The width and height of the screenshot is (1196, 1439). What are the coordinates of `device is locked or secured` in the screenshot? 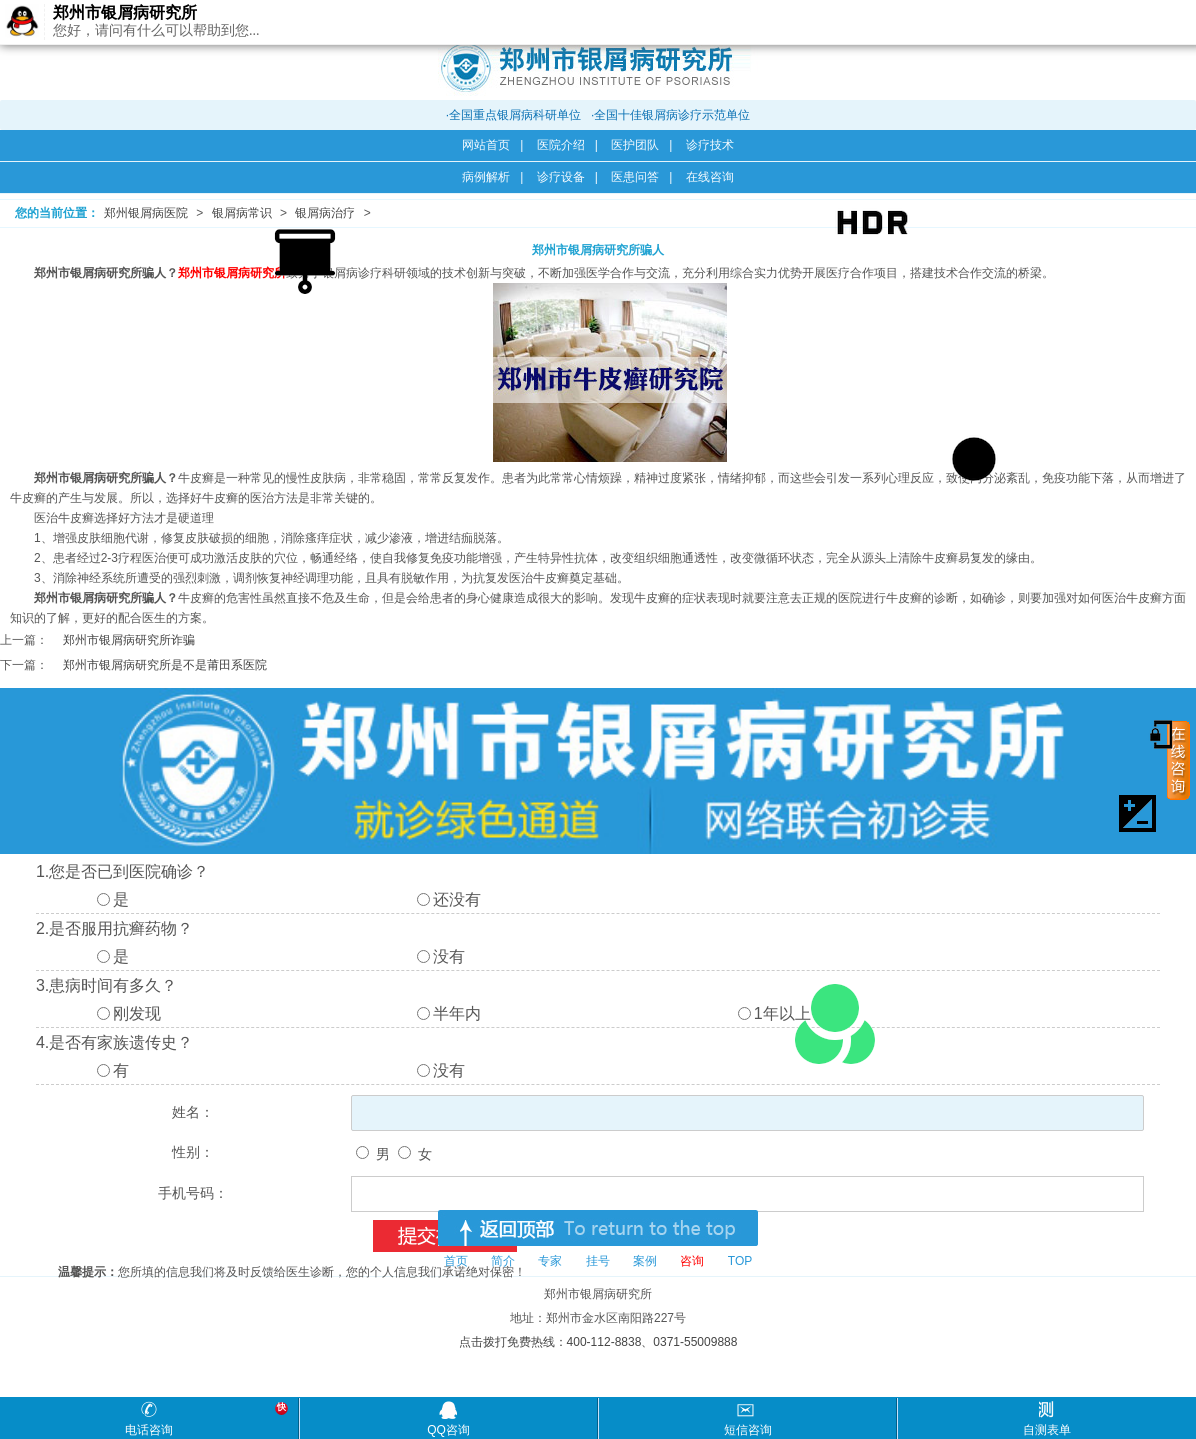 It's located at (1160, 734).